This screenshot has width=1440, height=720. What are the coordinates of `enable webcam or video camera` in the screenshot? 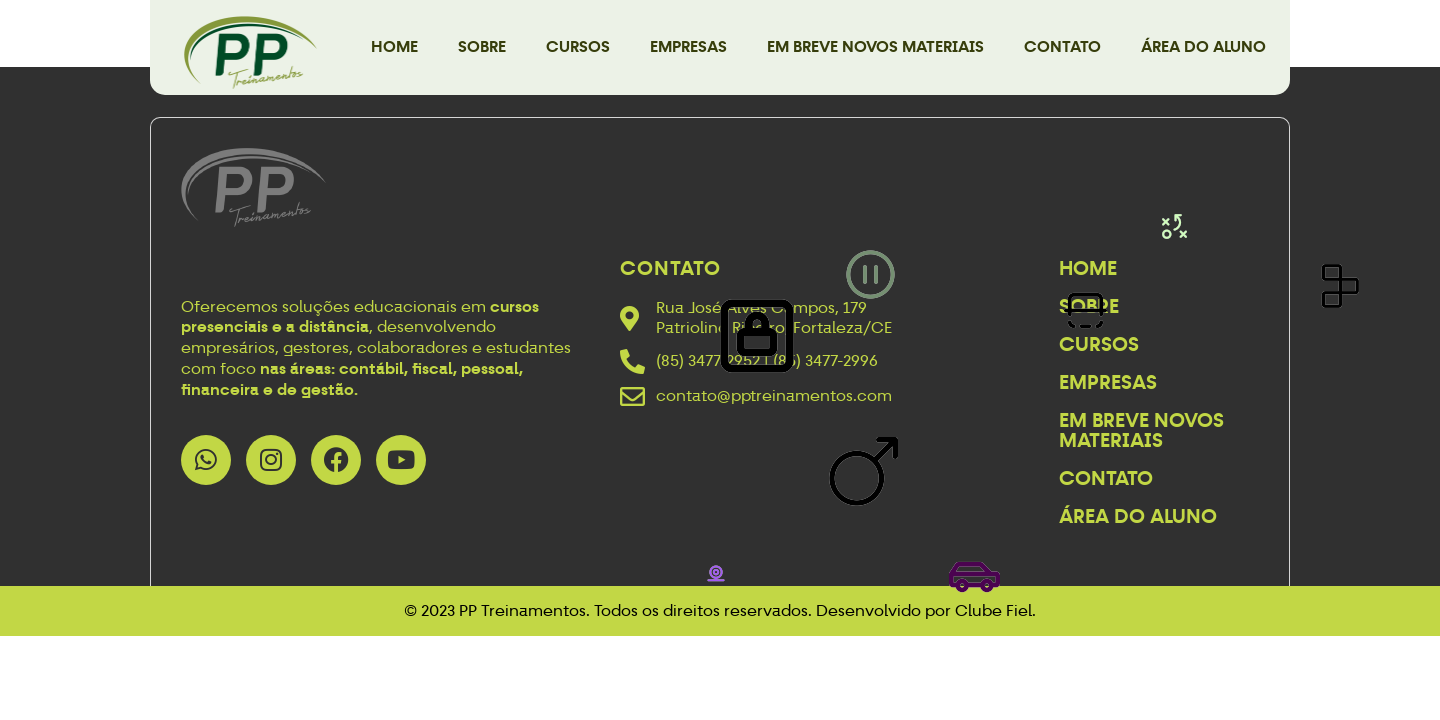 It's located at (716, 574).